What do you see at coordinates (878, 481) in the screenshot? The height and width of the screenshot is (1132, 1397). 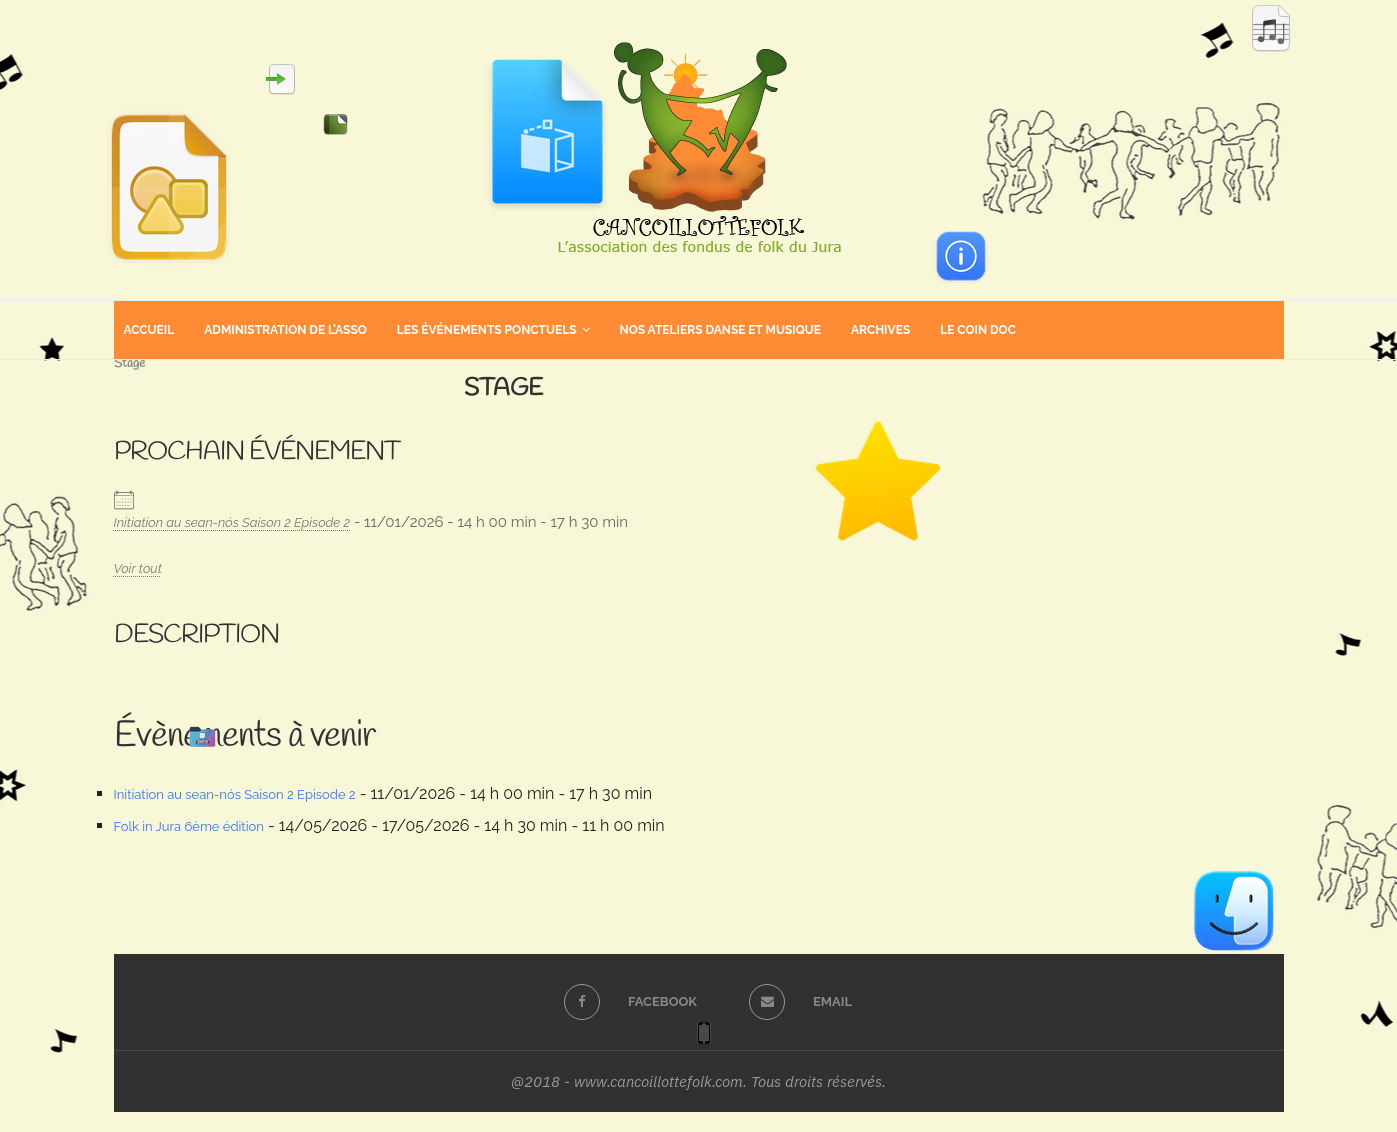 I see `mark item as favorite` at bounding box center [878, 481].